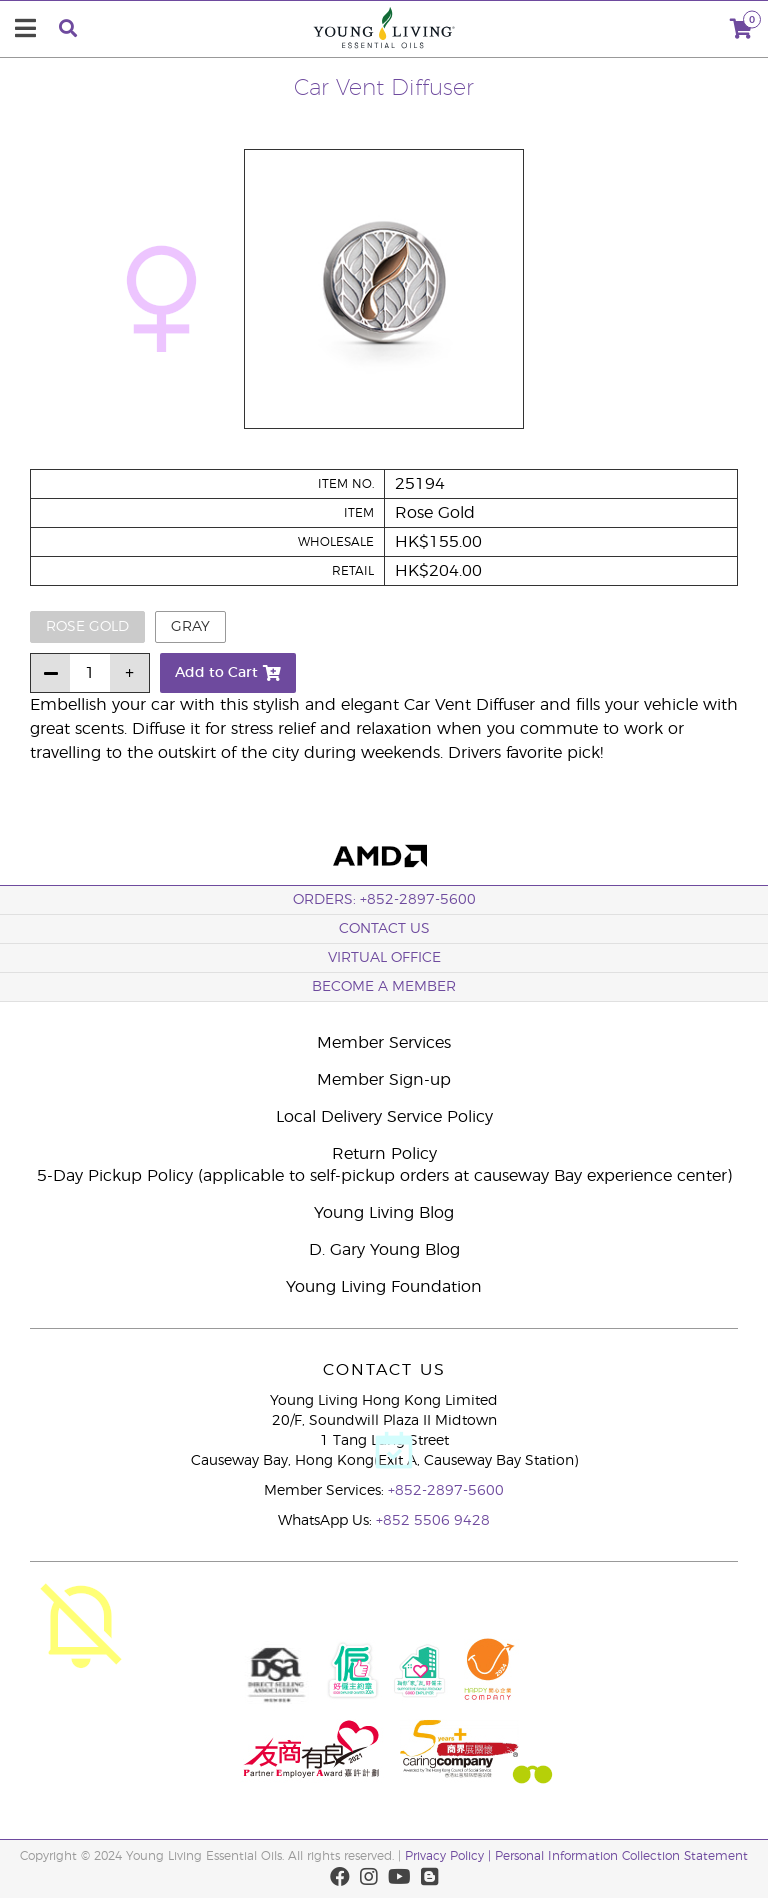  What do you see at coordinates (532, 1774) in the screenshot?
I see `enable reading mode` at bounding box center [532, 1774].